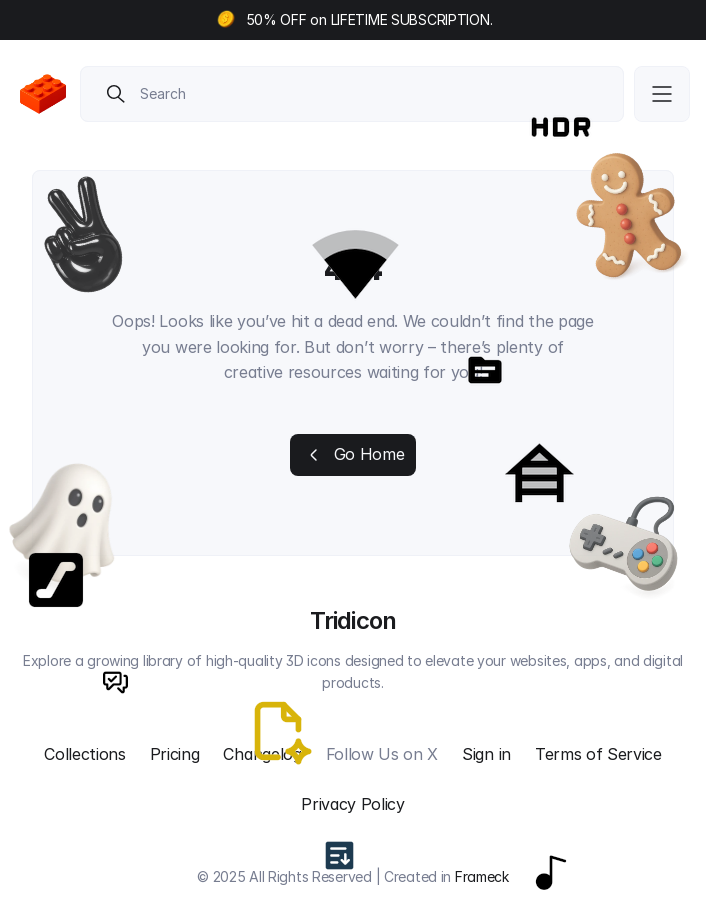  What do you see at coordinates (485, 370) in the screenshot?
I see `access source files or documents` at bounding box center [485, 370].